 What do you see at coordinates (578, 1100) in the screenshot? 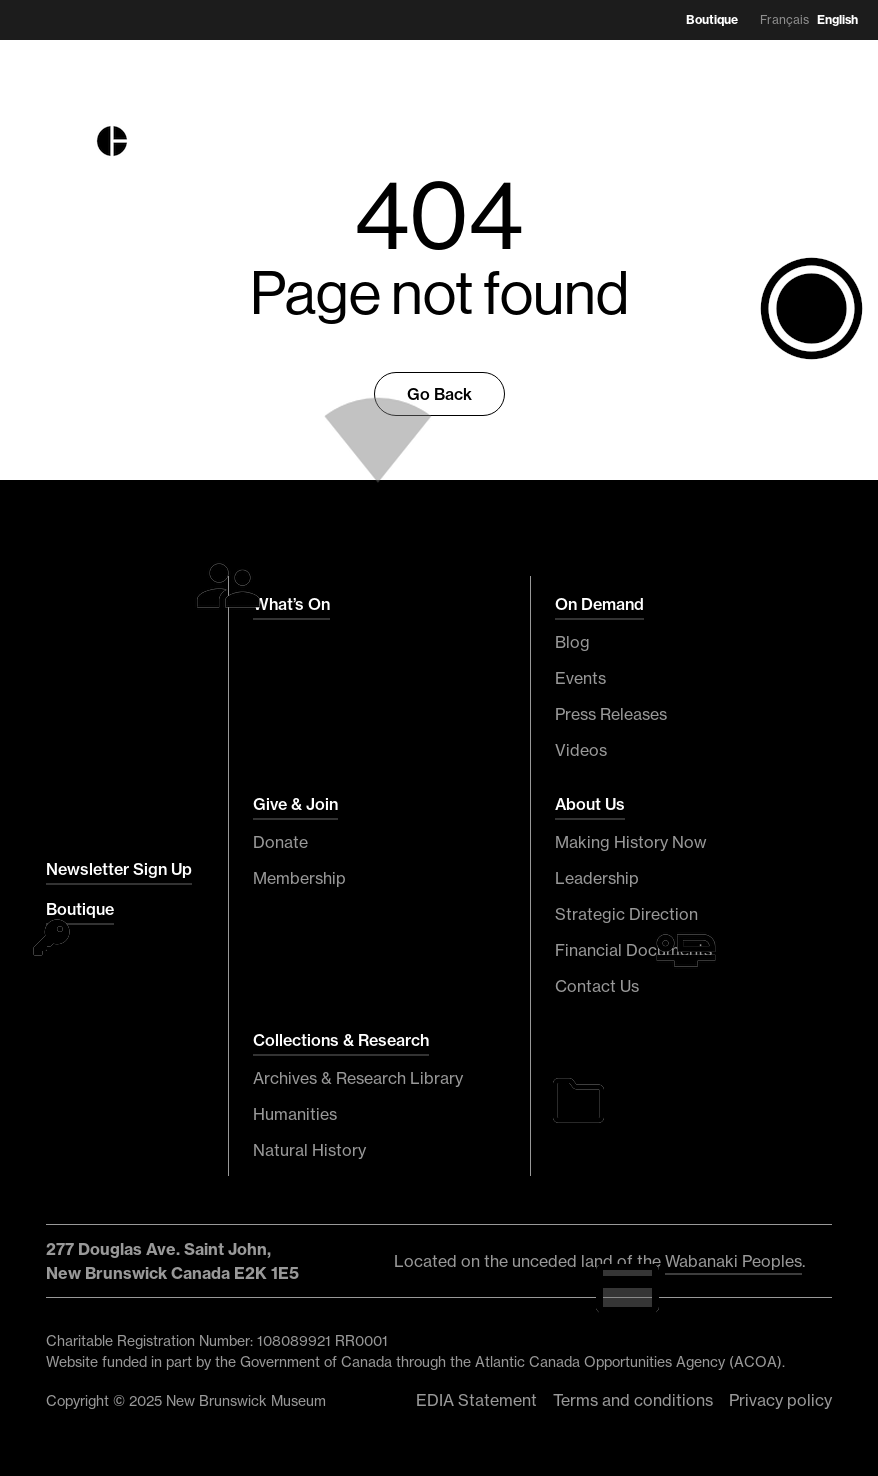
I see `open folder or directory` at bounding box center [578, 1100].